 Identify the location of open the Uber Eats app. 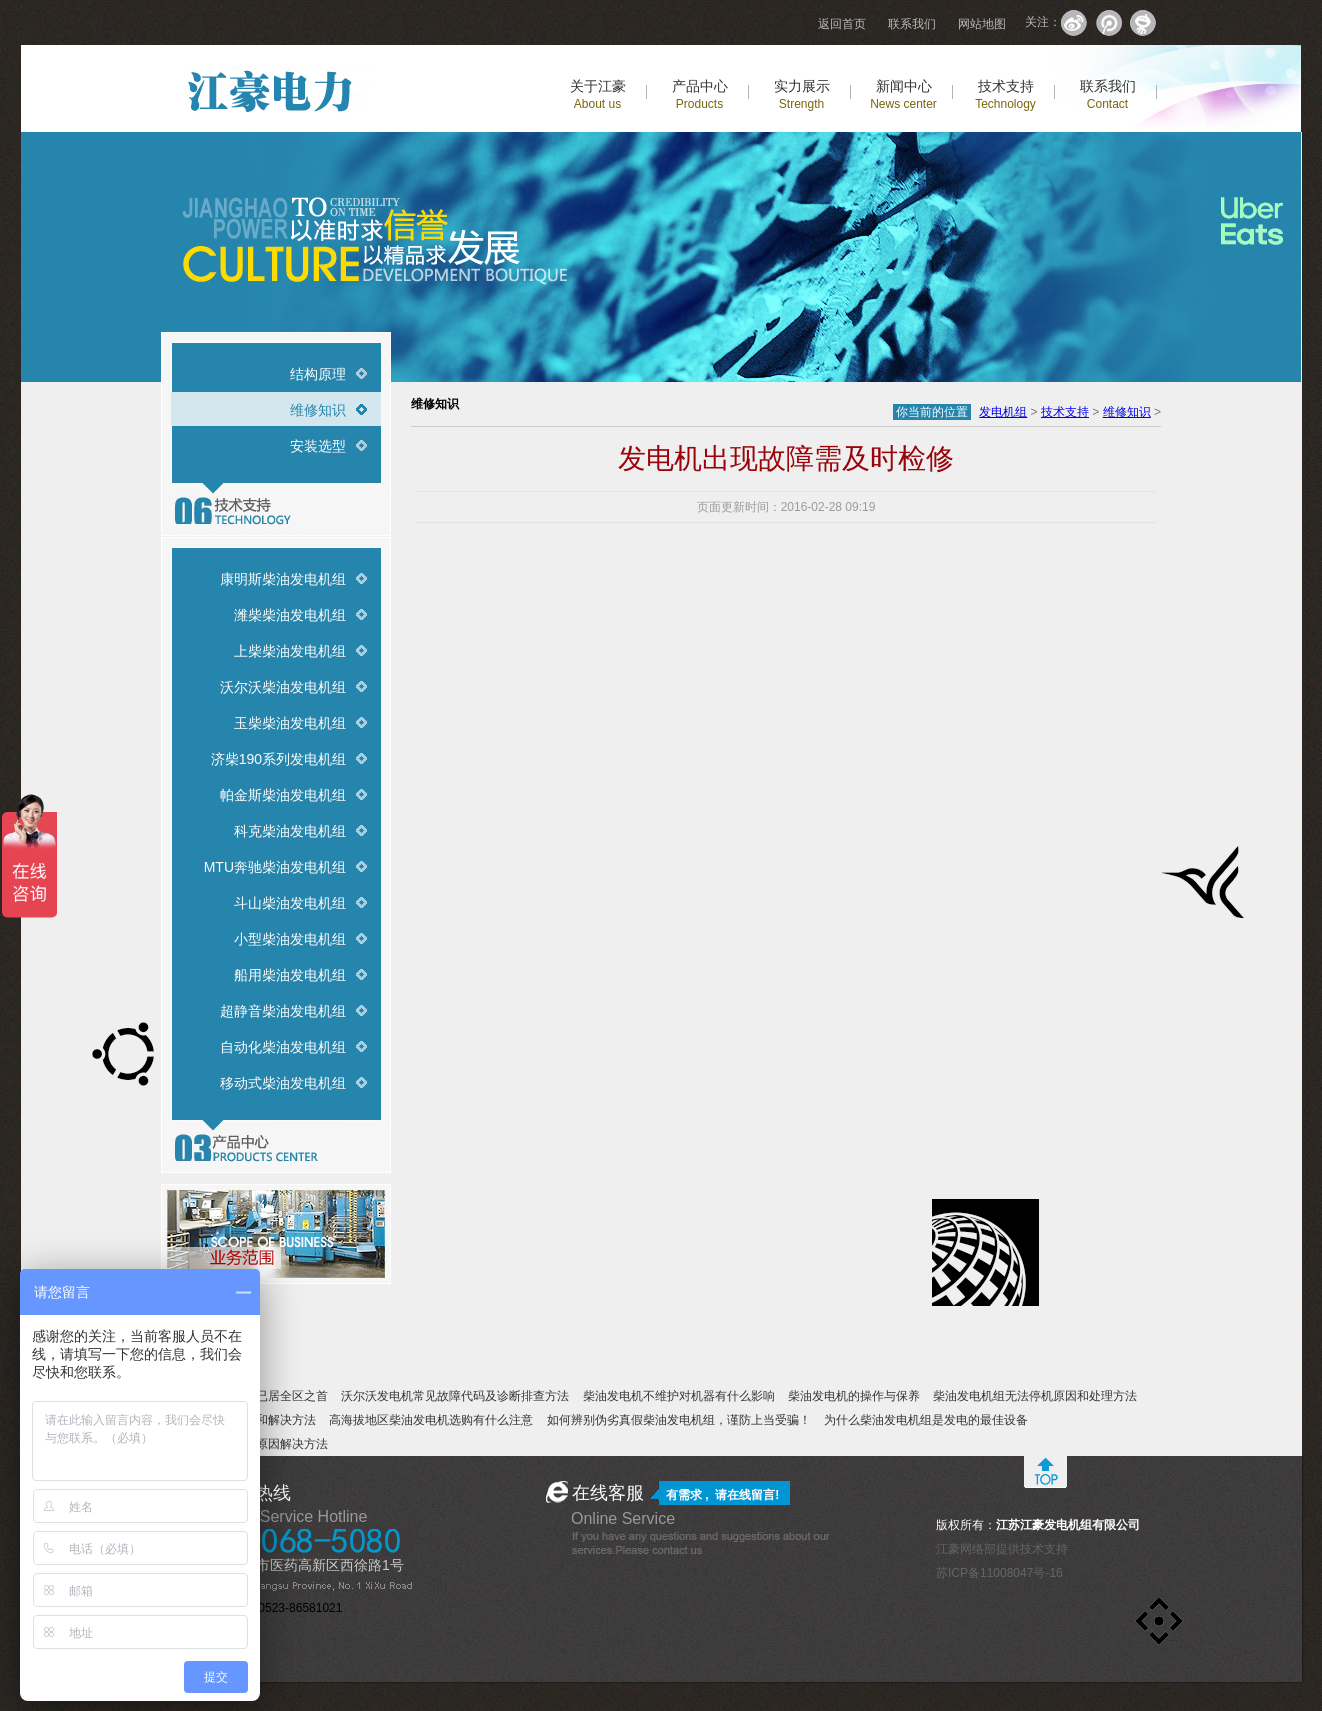
(1252, 221).